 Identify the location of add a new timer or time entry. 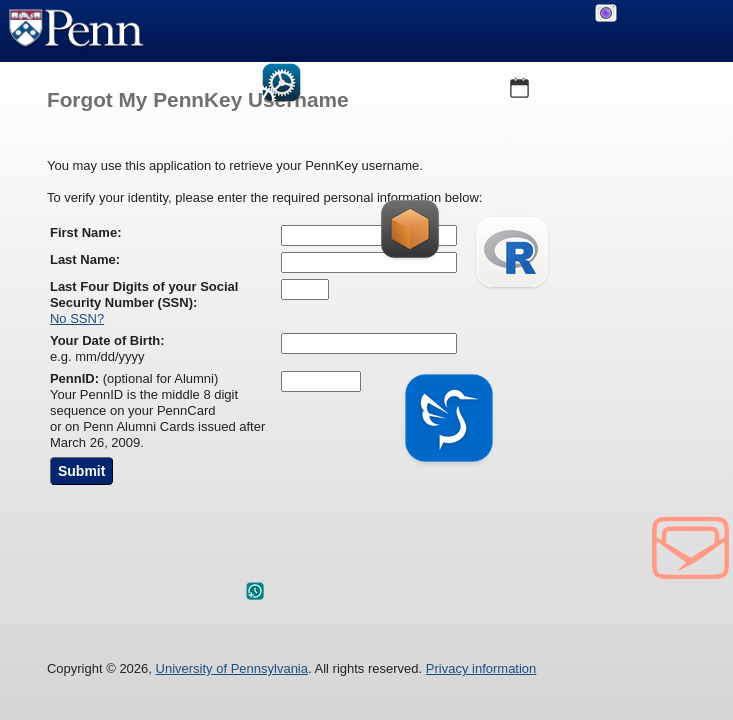
(255, 591).